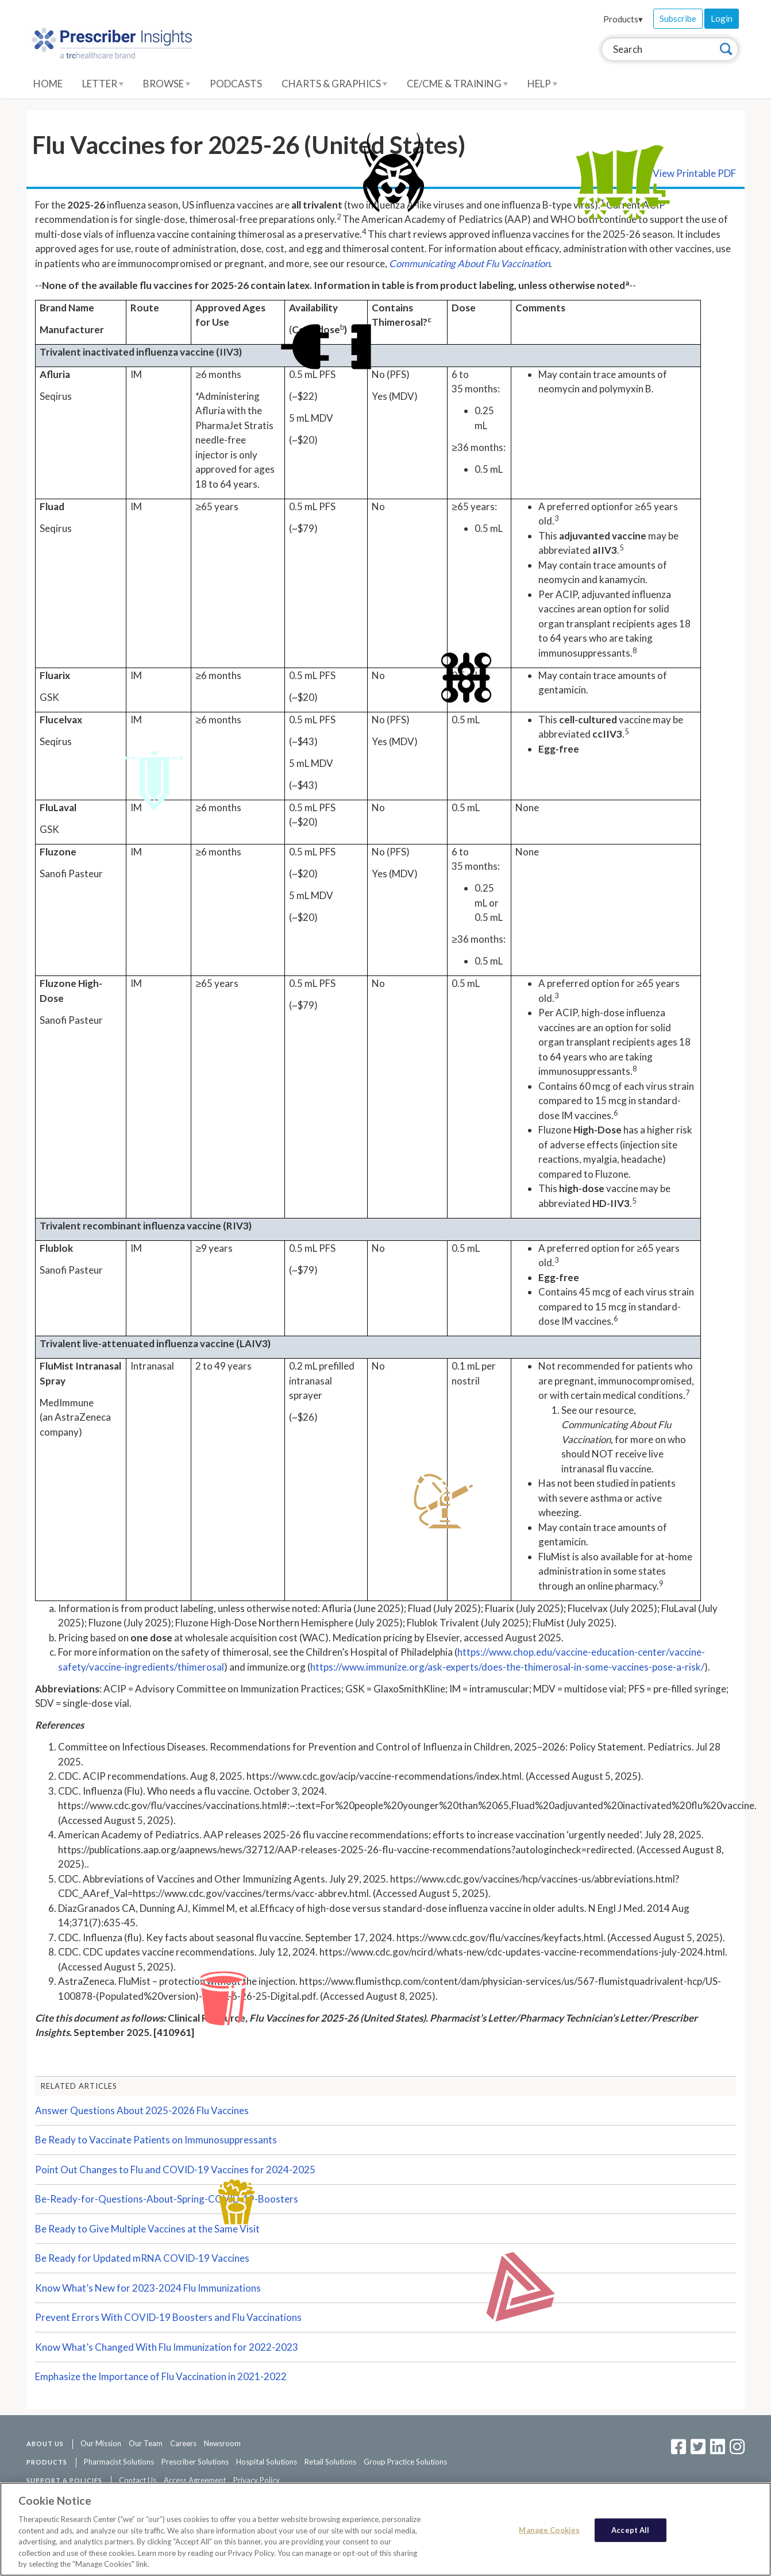  I want to click on access network or connection settings, so click(466, 677).